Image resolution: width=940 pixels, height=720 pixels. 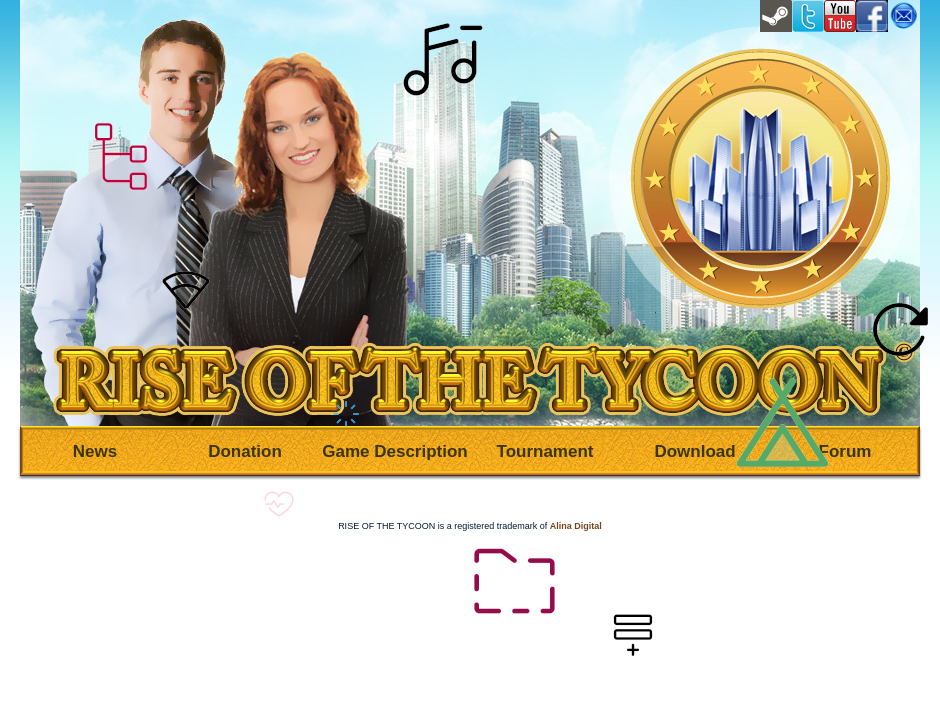 I want to click on indicates medium wifi signal strength, so click(x=186, y=290).